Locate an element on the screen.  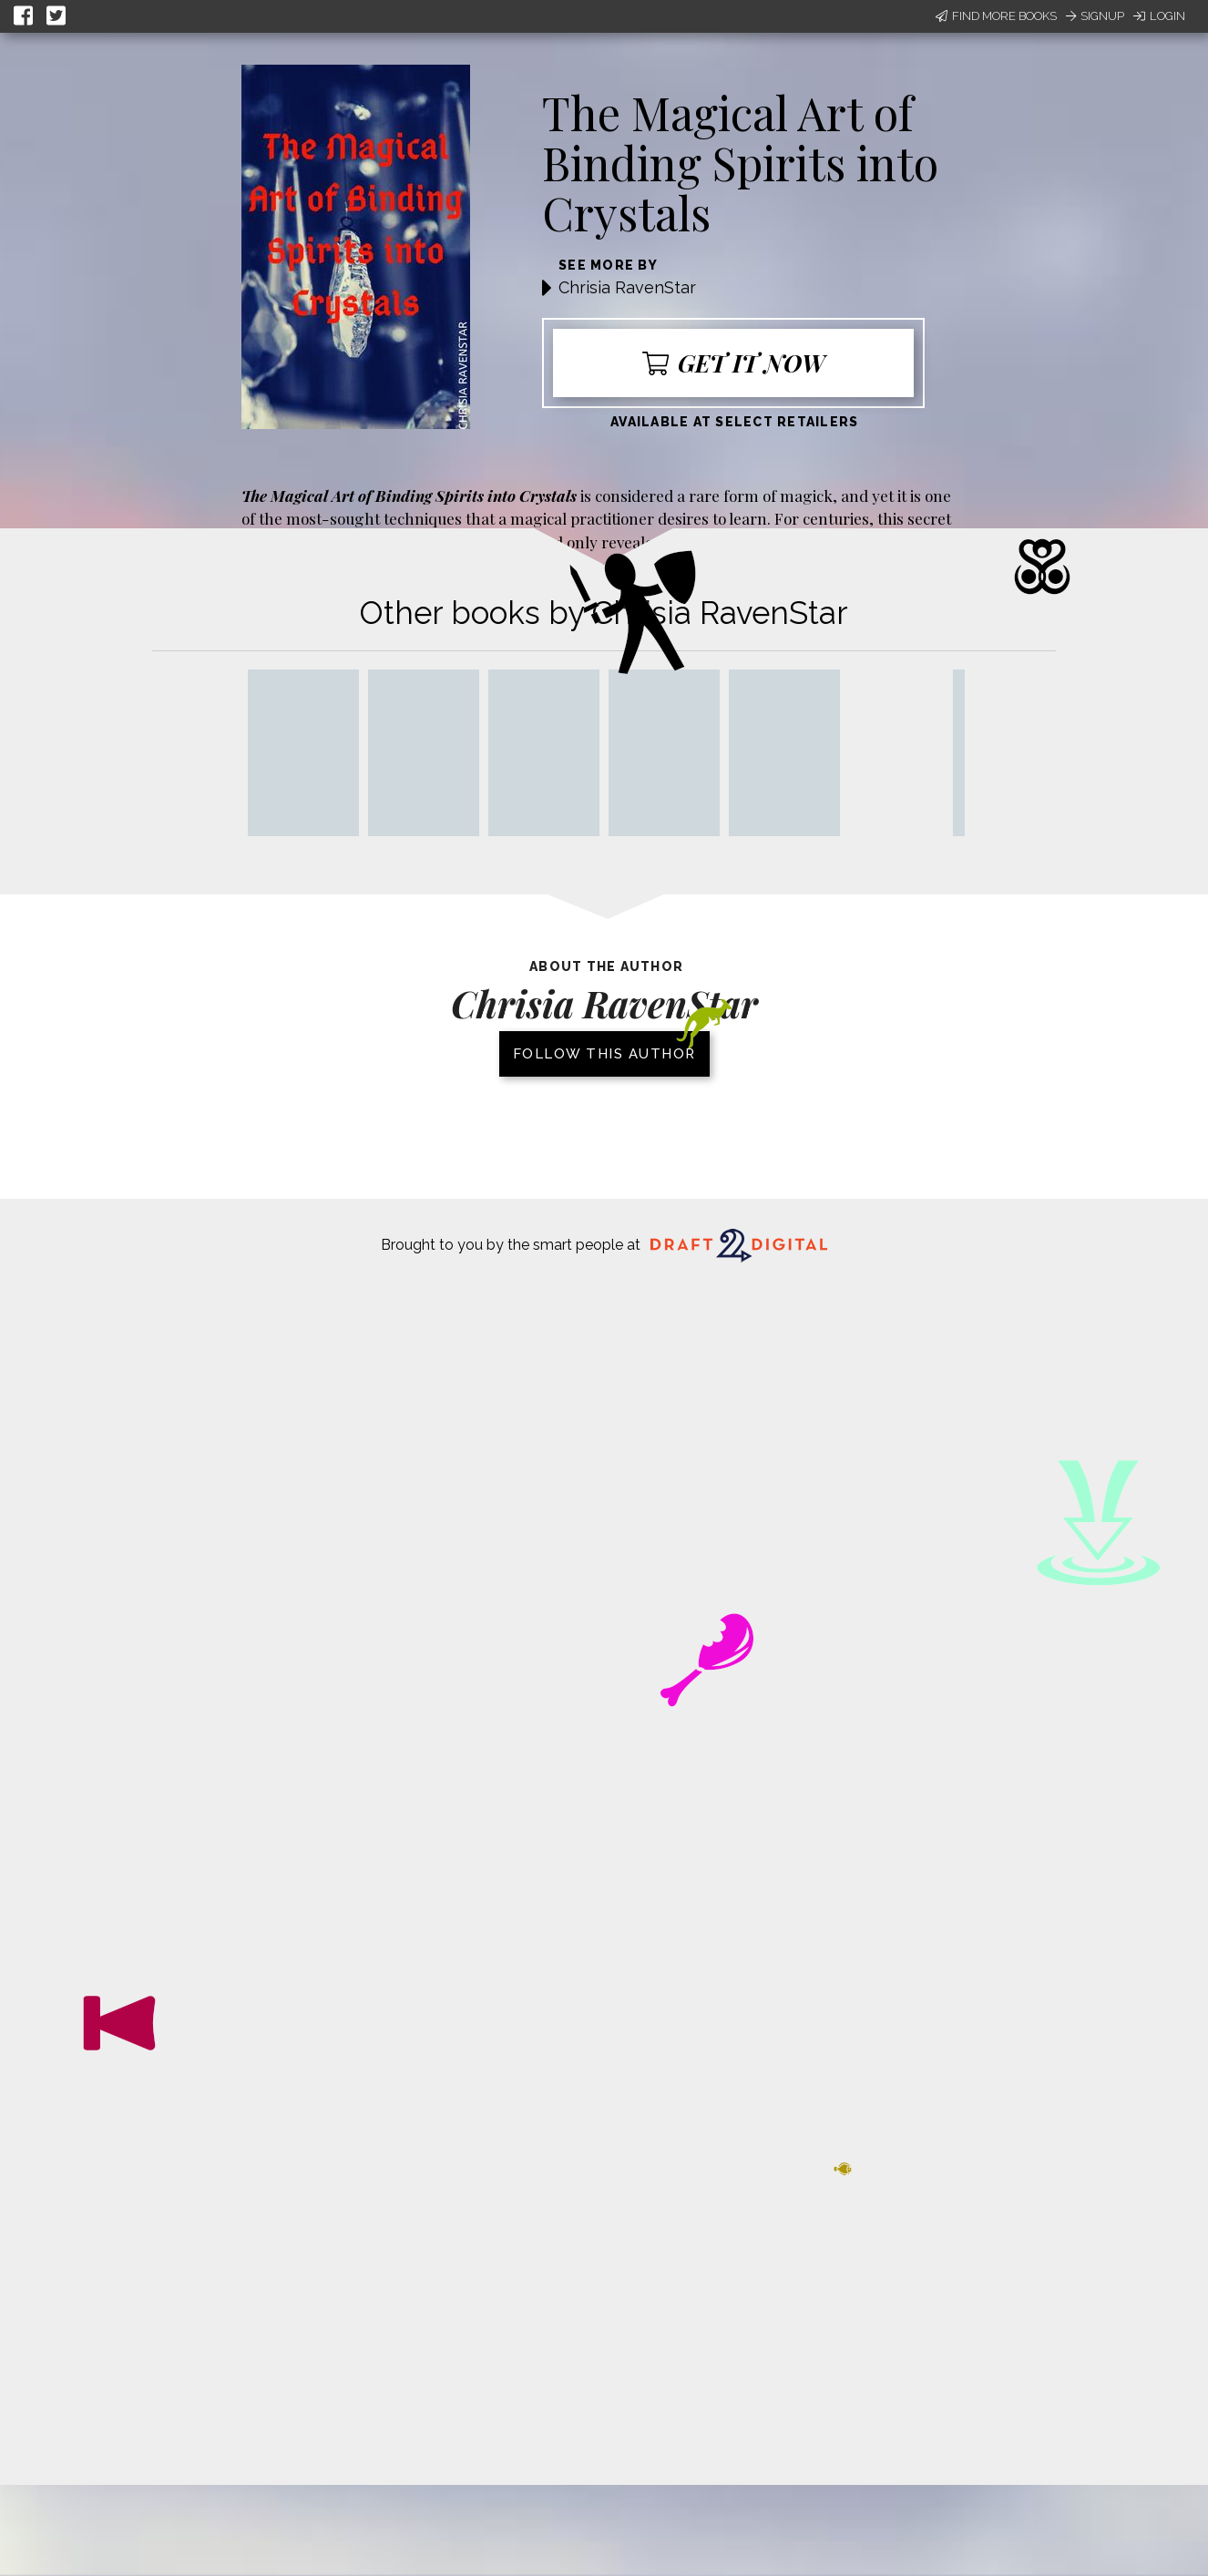
indicates australian content or region is located at coordinates (704, 1024).